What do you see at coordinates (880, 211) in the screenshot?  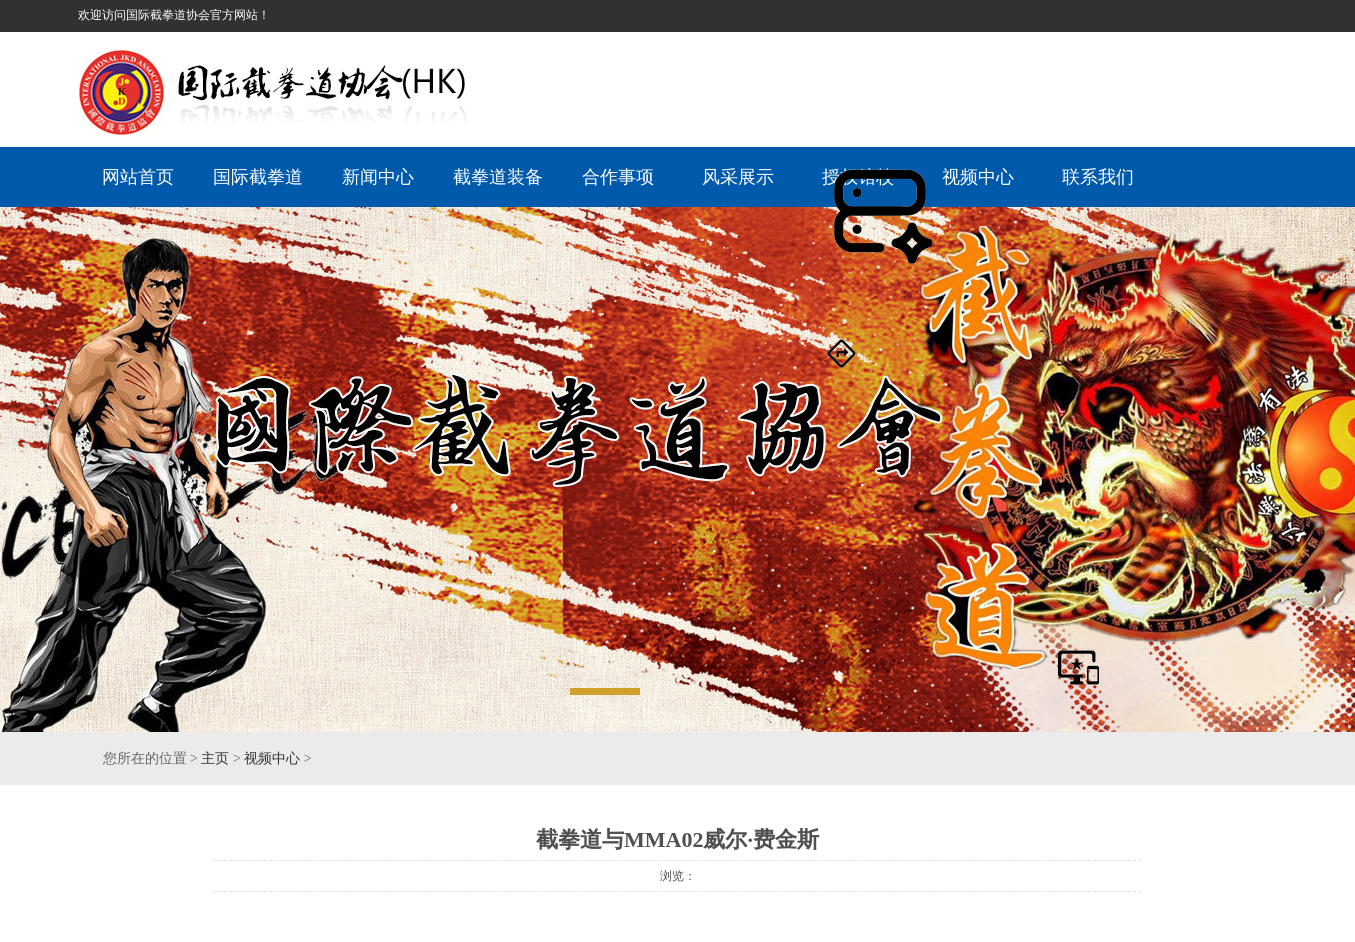 I see `access AI-powered server features` at bounding box center [880, 211].